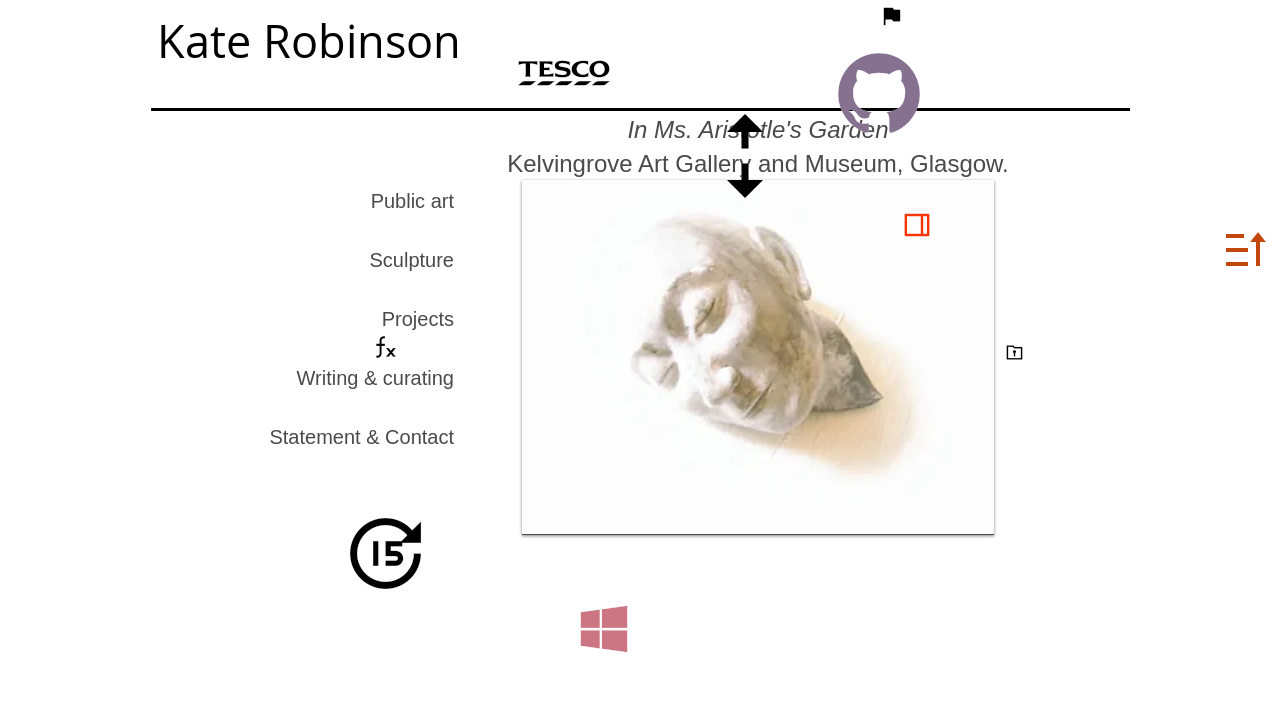 The image size is (1280, 720). I want to click on expand content vertically, so click(745, 156).